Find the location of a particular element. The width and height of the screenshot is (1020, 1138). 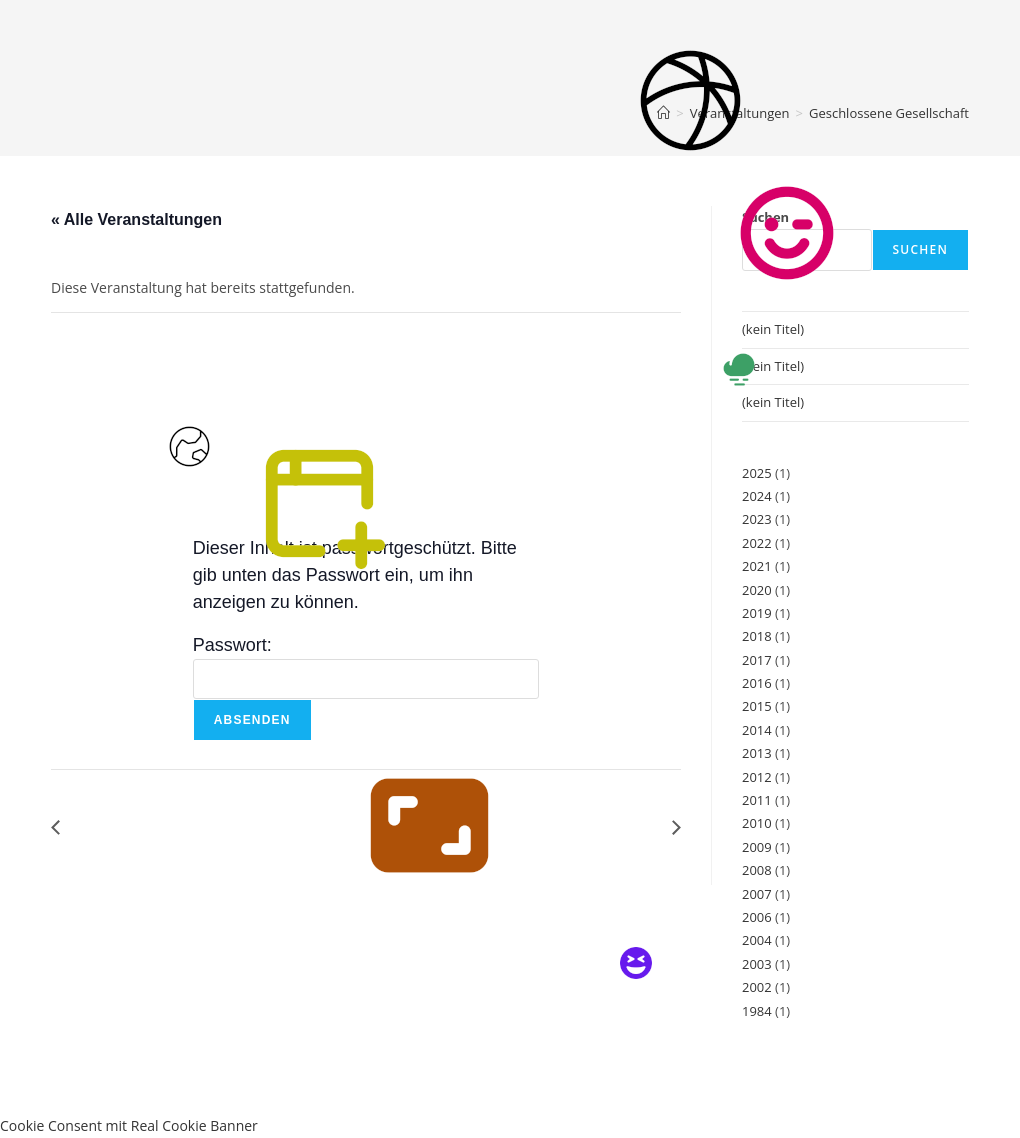

insert a winking emoji into your message is located at coordinates (787, 233).